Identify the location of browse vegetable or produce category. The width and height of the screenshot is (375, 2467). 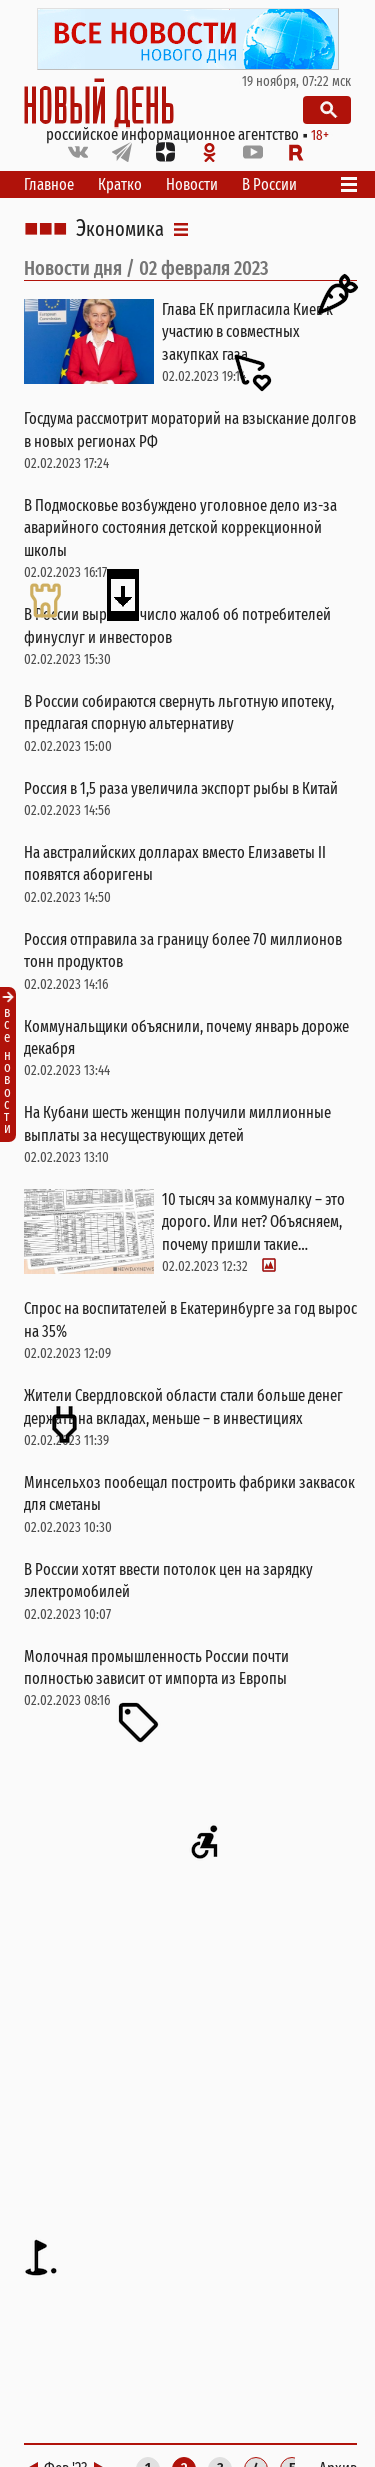
(337, 295).